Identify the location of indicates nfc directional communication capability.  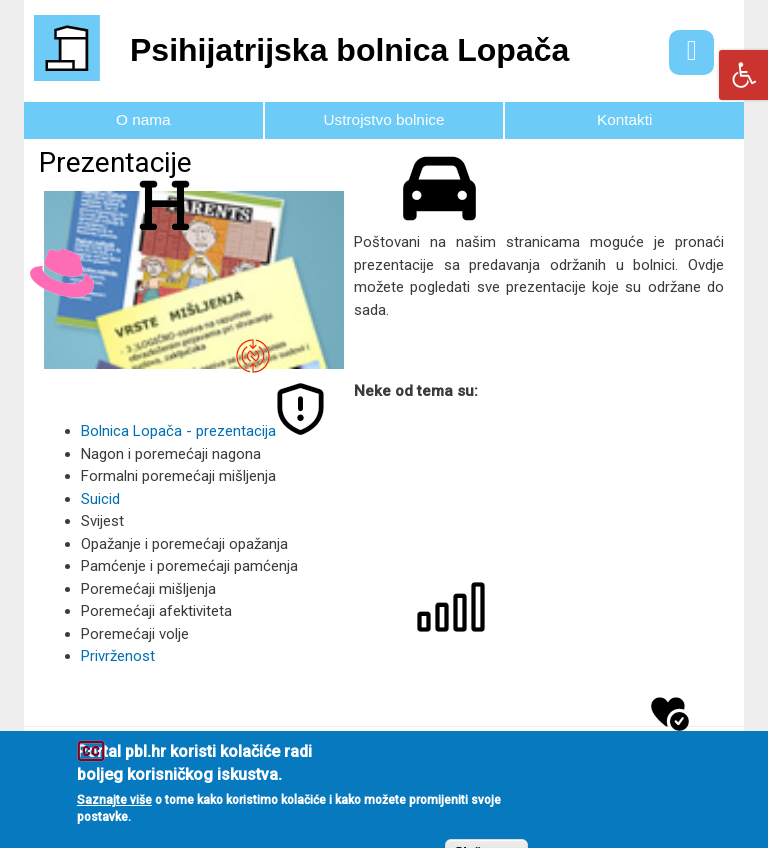
(253, 356).